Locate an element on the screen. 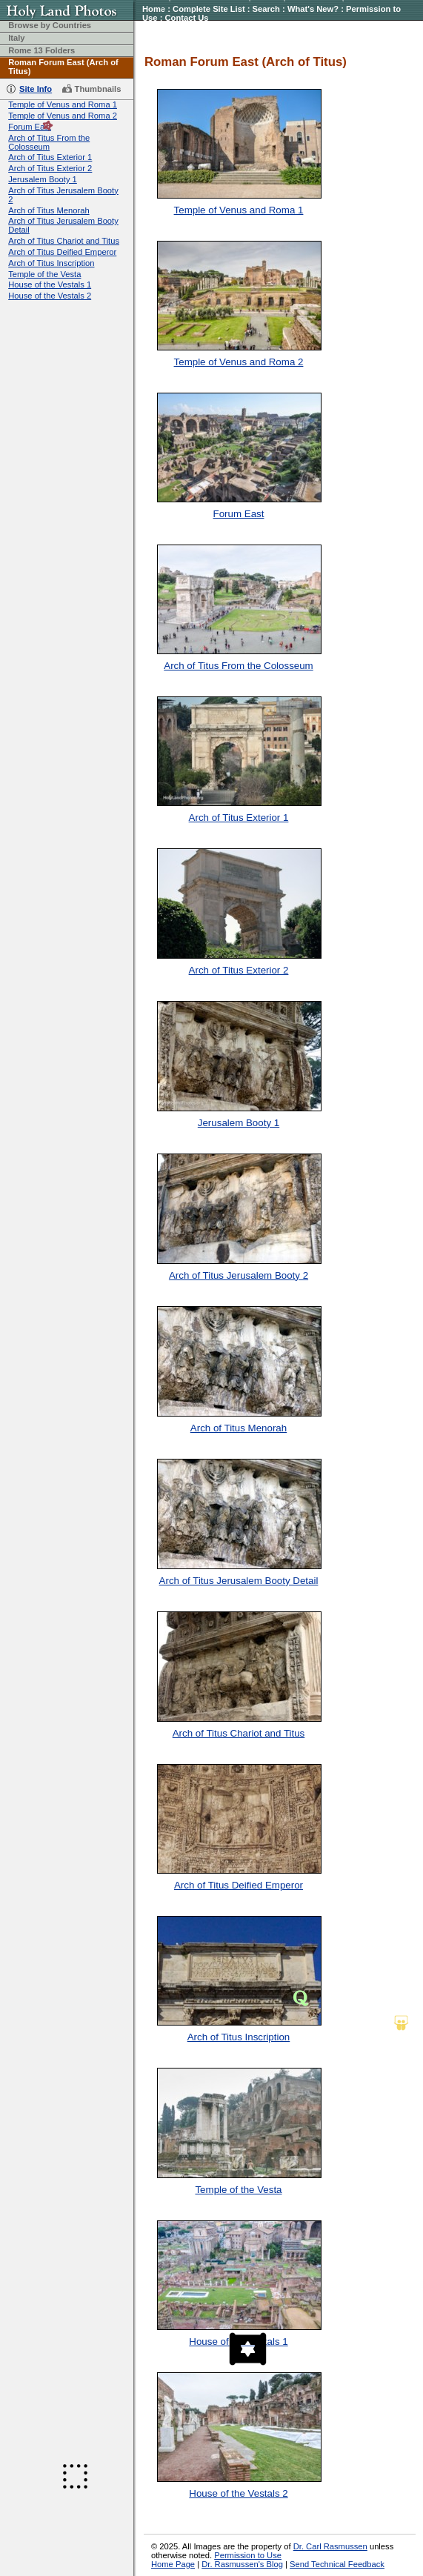  indicates a disease or infection status is located at coordinates (47, 125).